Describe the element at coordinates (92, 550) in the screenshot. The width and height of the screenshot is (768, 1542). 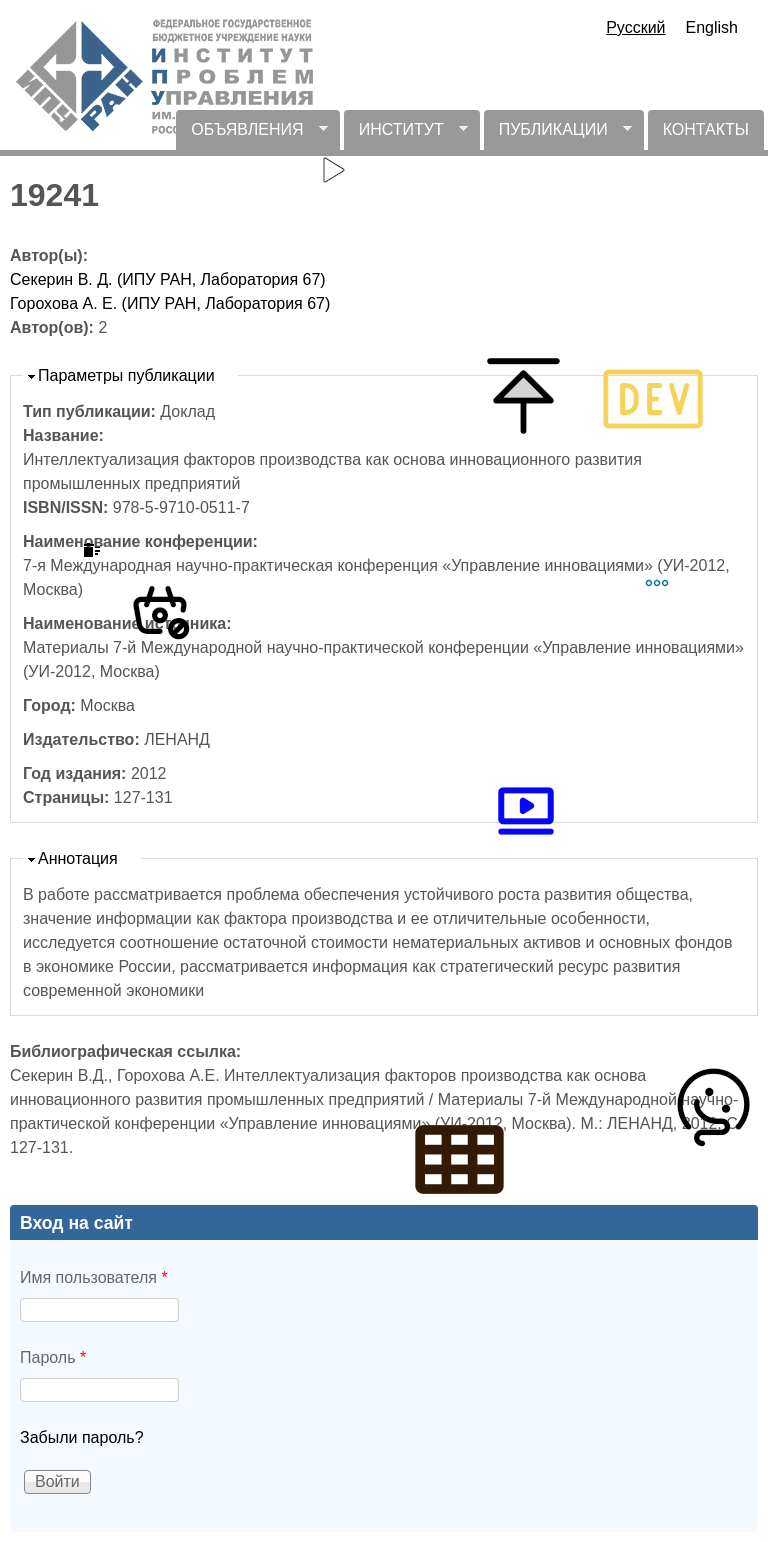
I see `delete all selected items` at that location.